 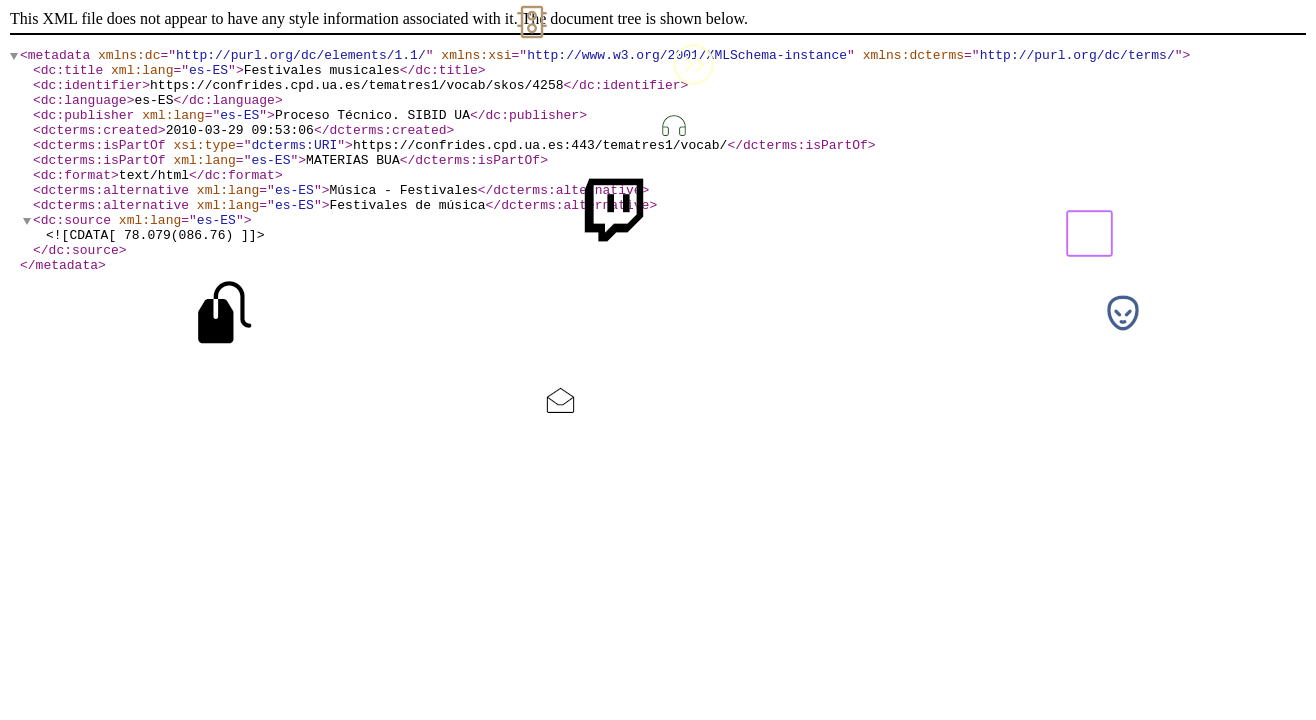 What do you see at coordinates (532, 22) in the screenshot?
I see `view traffic conditions` at bounding box center [532, 22].